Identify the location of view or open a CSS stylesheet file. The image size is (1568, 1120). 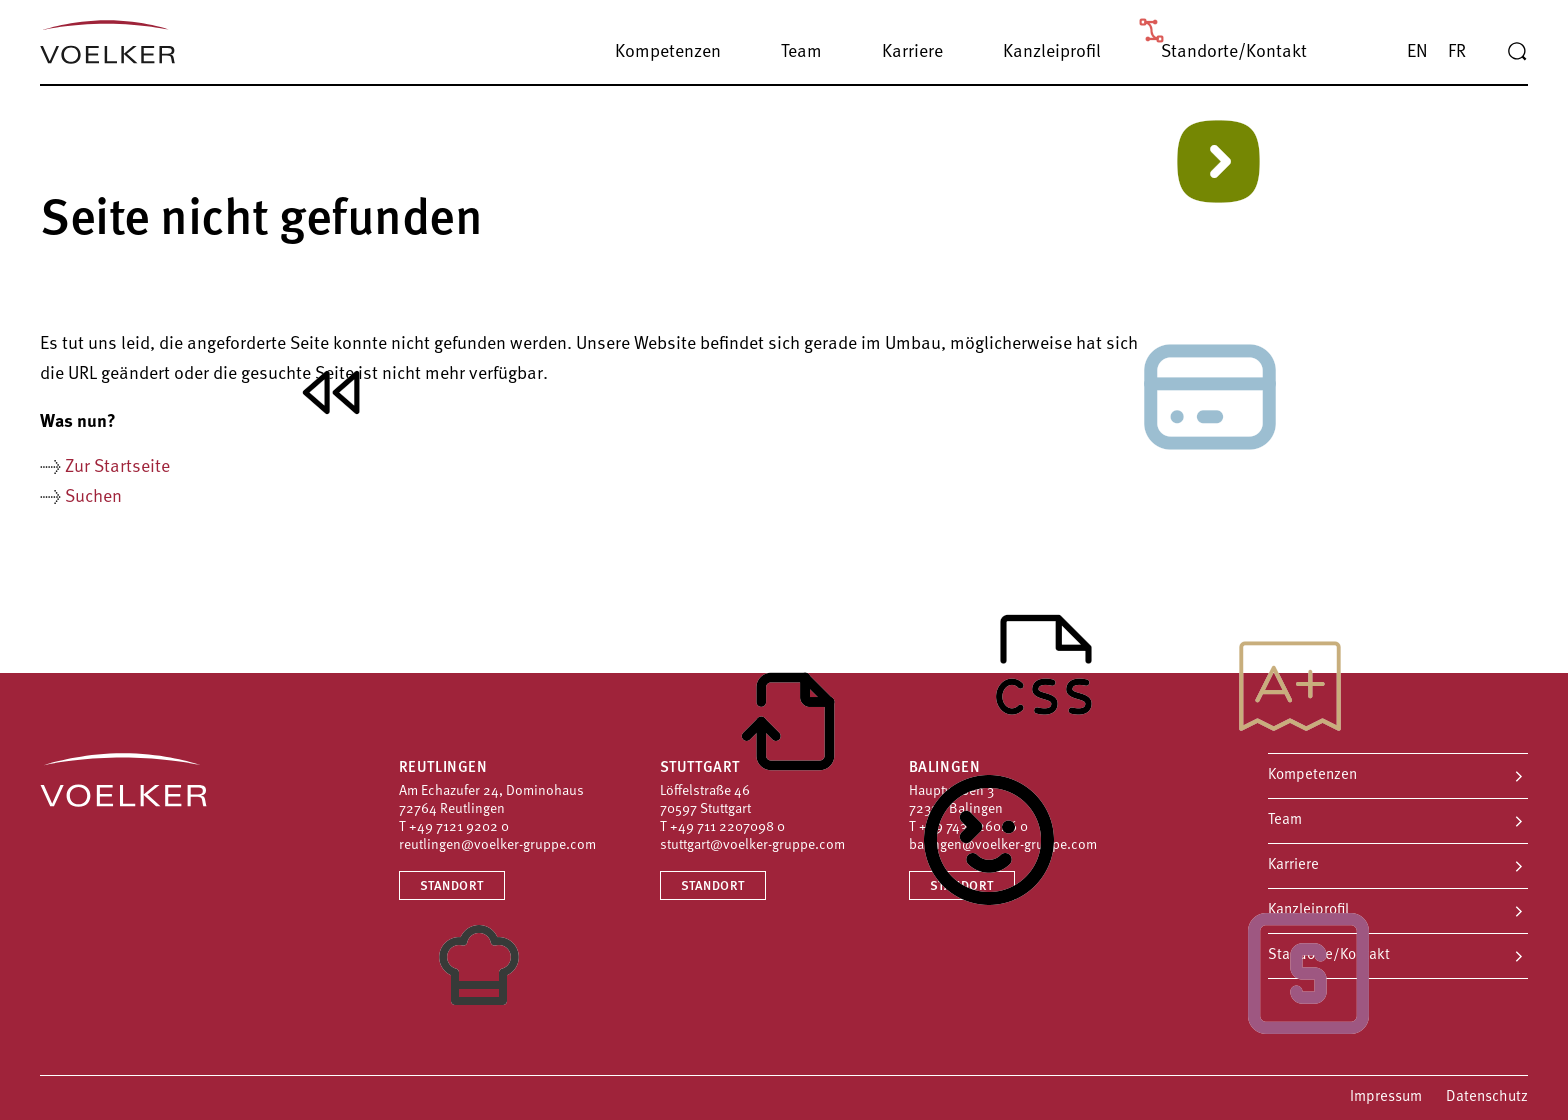
(1046, 669).